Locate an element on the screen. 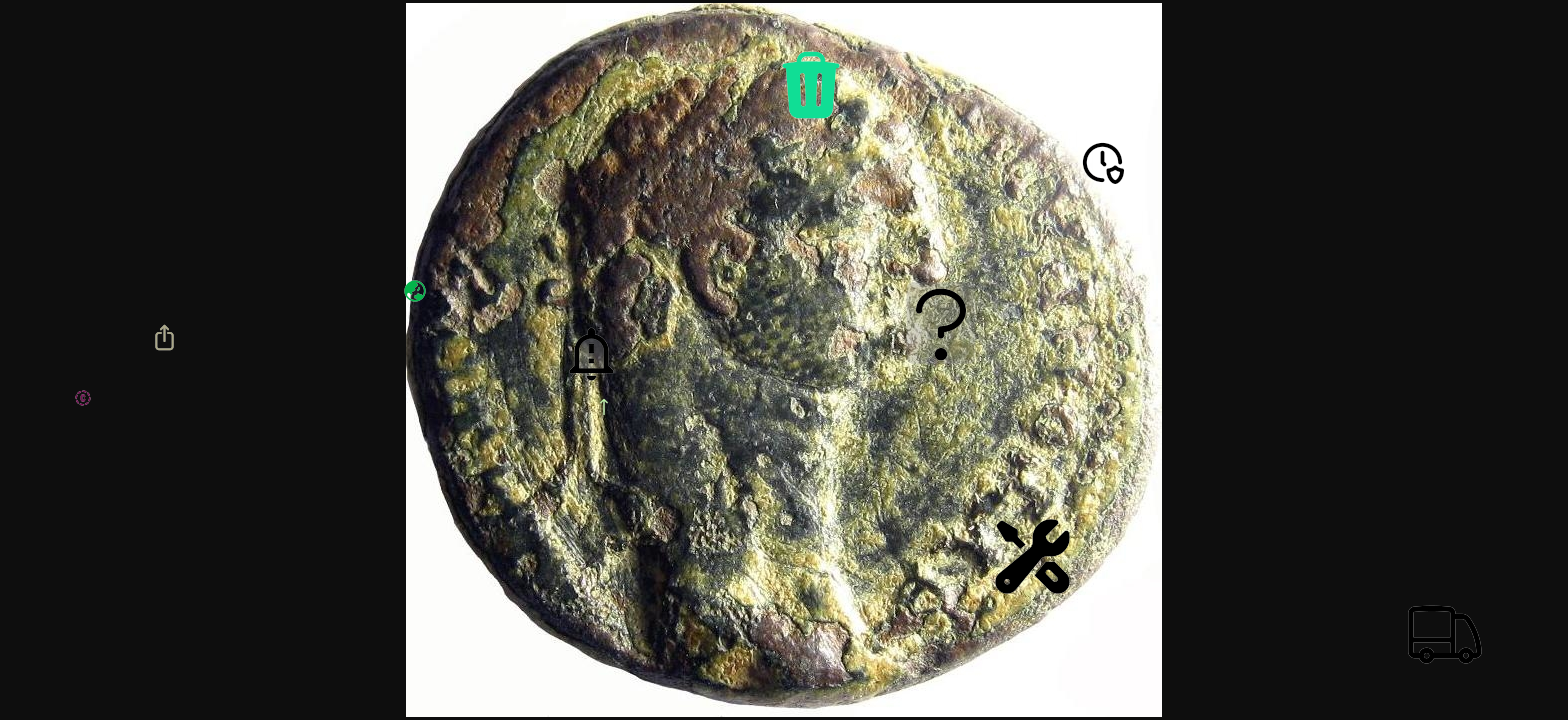 Image resolution: width=1568 pixels, height=720 pixels. track your delivery status is located at coordinates (1445, 632).